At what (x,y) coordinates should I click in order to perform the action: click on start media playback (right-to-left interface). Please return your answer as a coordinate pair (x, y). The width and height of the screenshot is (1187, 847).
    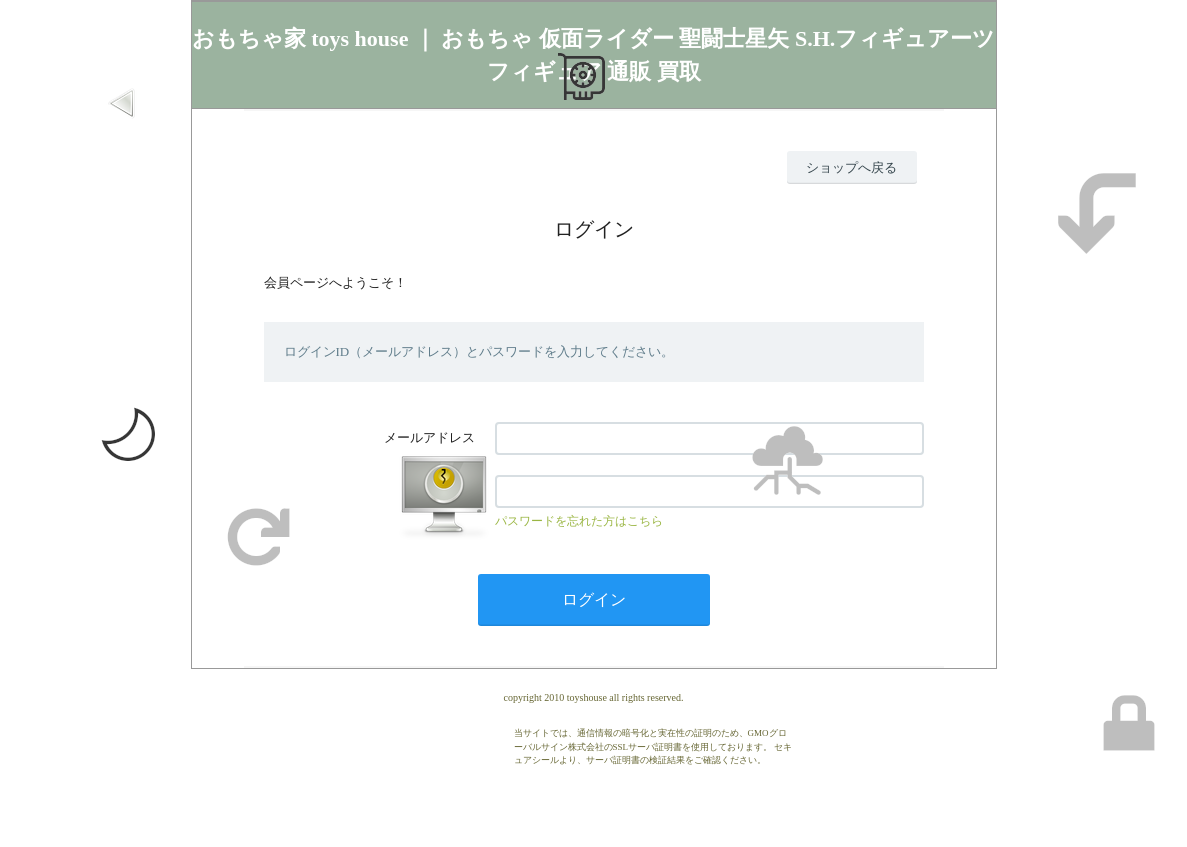
    Looking at the image, I should click on (121, 103).